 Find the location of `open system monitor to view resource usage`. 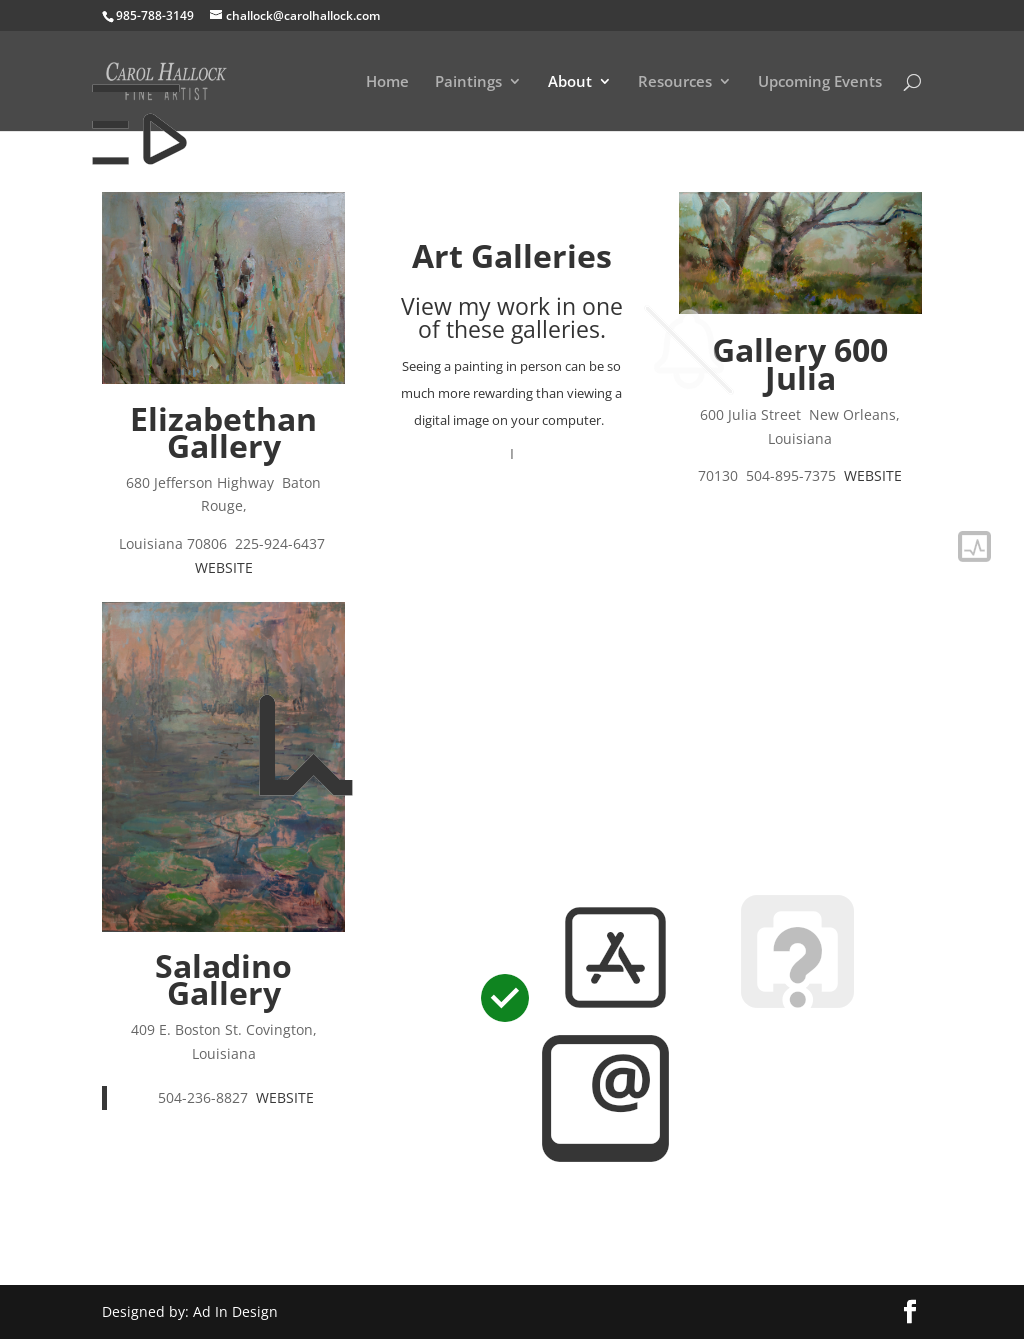

open system monitor to view resource usage is located at coordinates (974, 547).